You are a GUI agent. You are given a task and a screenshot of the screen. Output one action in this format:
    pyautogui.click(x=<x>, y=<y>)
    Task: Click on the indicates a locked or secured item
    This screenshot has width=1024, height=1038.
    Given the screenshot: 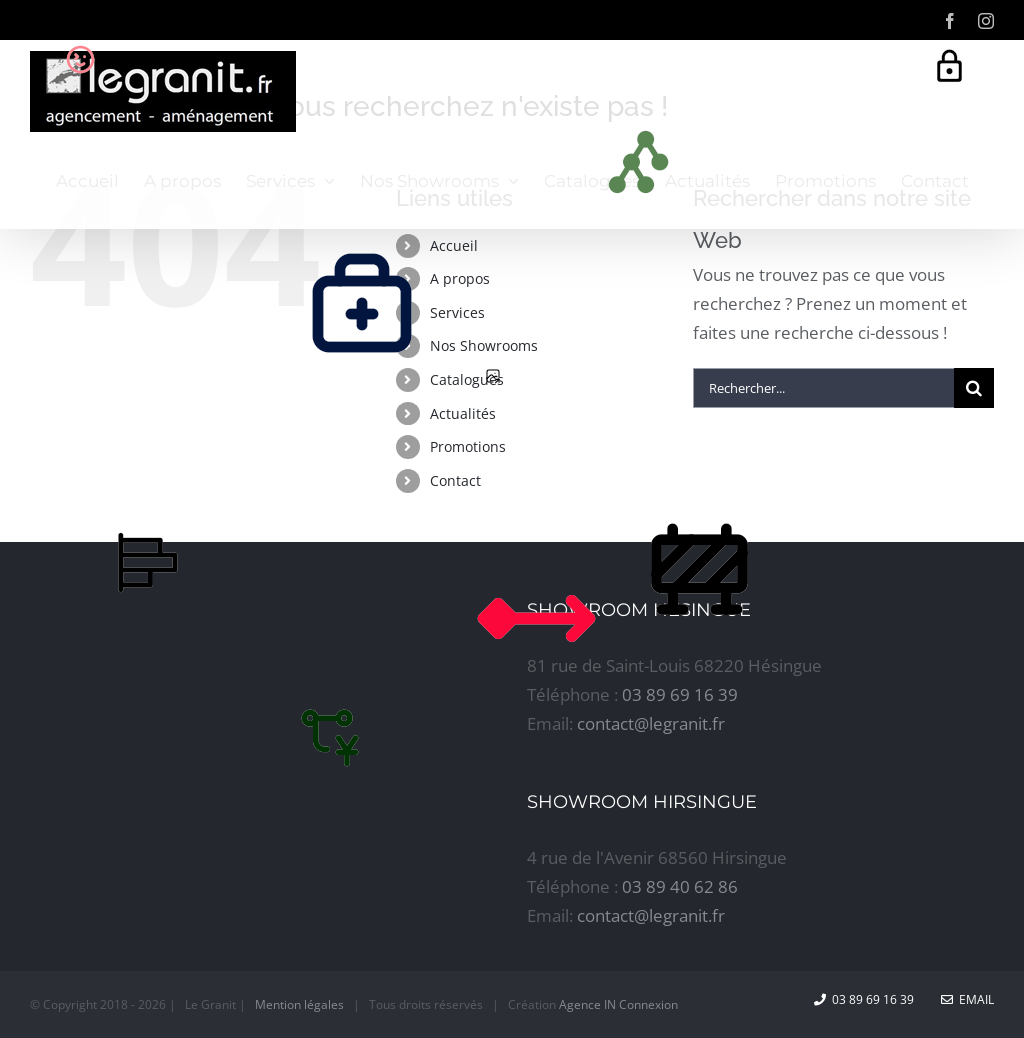 What is the action you would take?
    pyautogui.click(x=949, y=66)
    